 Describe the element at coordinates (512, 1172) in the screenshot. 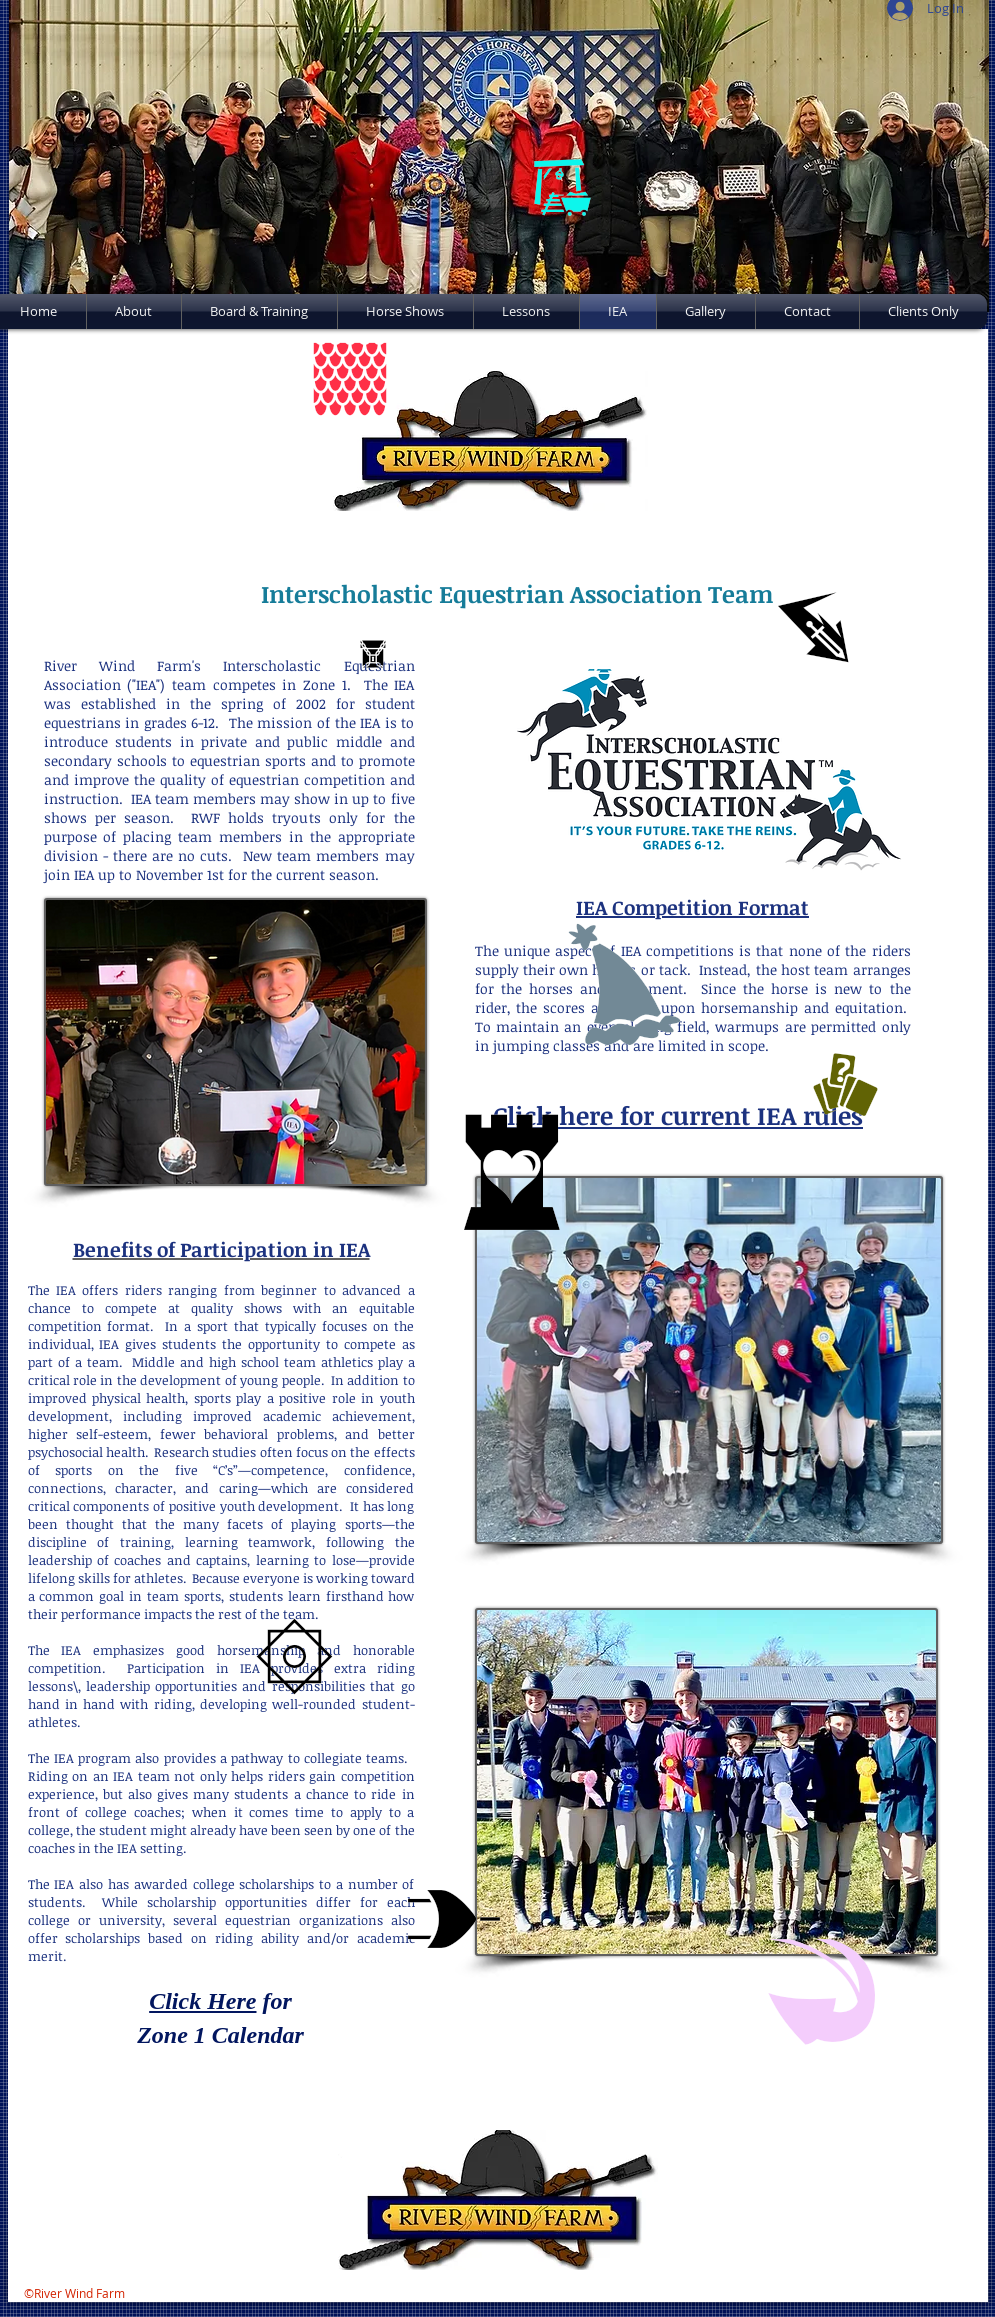

I see `access your favorite or saved fortress in a game` at that location.